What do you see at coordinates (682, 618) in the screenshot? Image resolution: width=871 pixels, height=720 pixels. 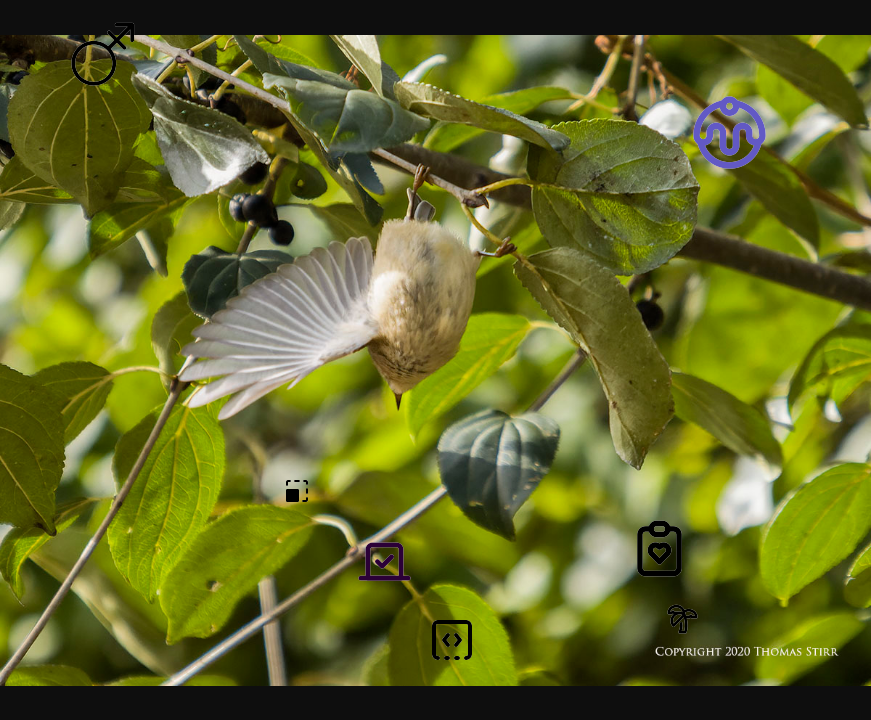 I see `browse tropical or beach vacation destinations` at bounding box center [682, 618].